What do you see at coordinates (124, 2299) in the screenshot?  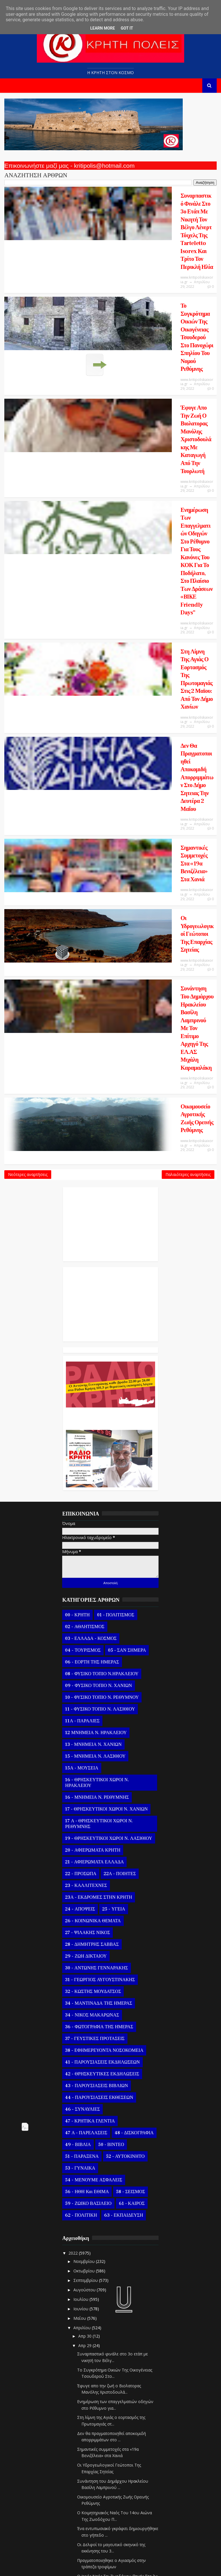 I see `apply underline formatting to selected text` at bounding box center [124, 2299].